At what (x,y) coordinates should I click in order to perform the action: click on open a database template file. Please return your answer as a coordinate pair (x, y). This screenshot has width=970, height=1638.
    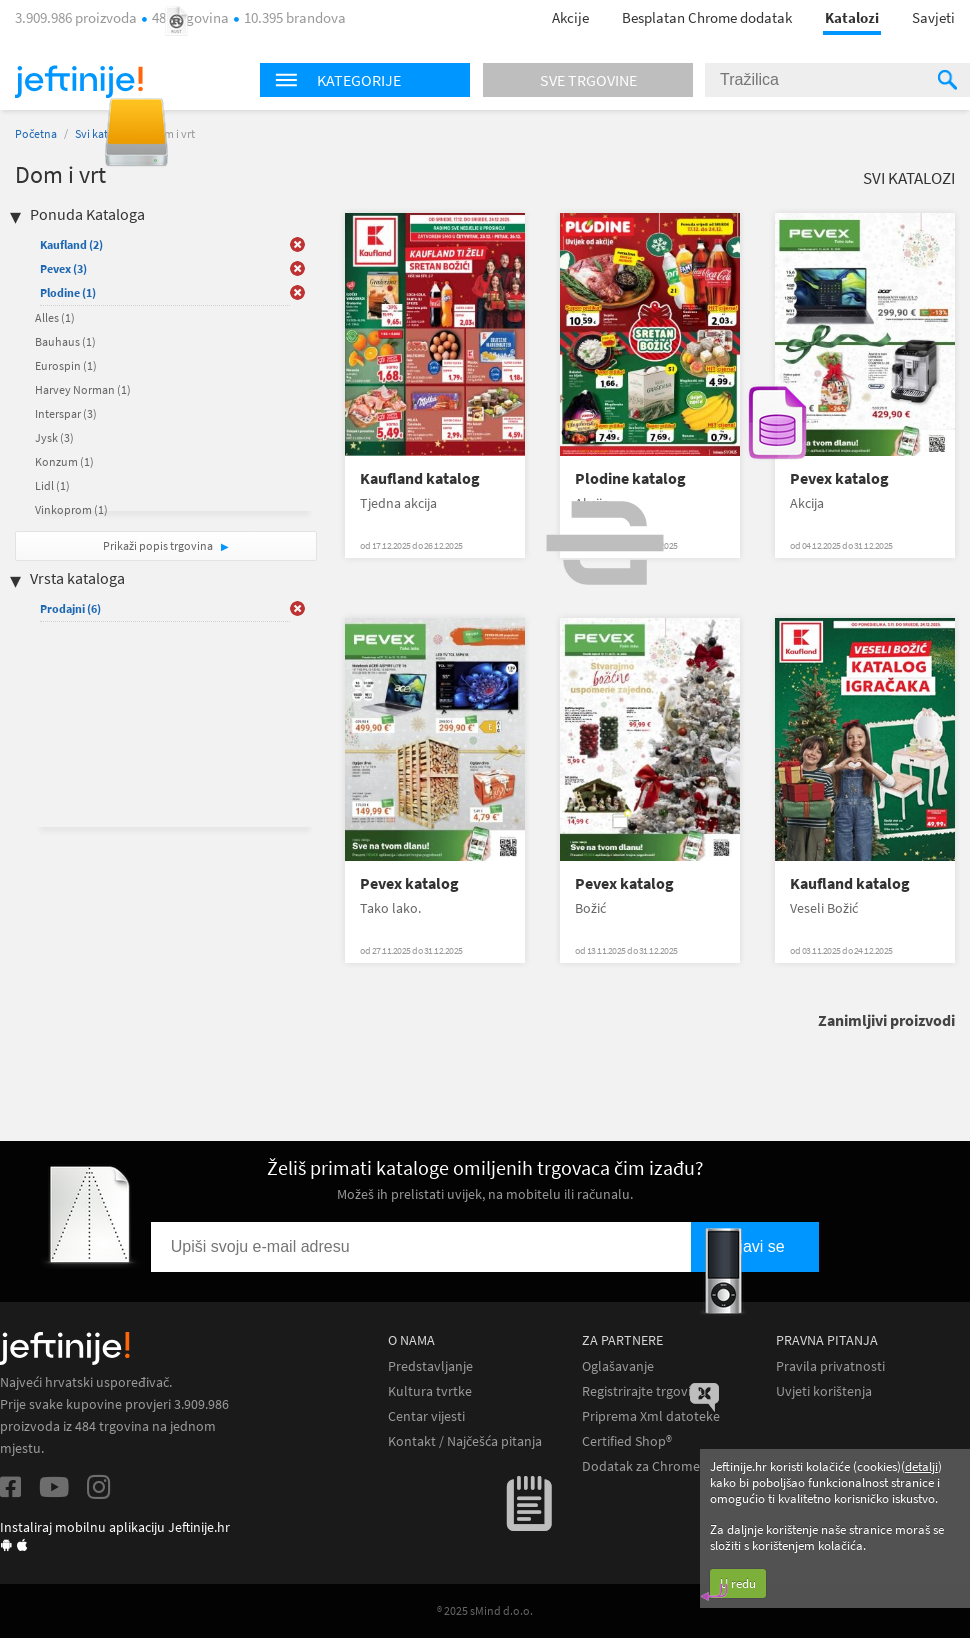
    Looking at the image, I should click on (777, 422).